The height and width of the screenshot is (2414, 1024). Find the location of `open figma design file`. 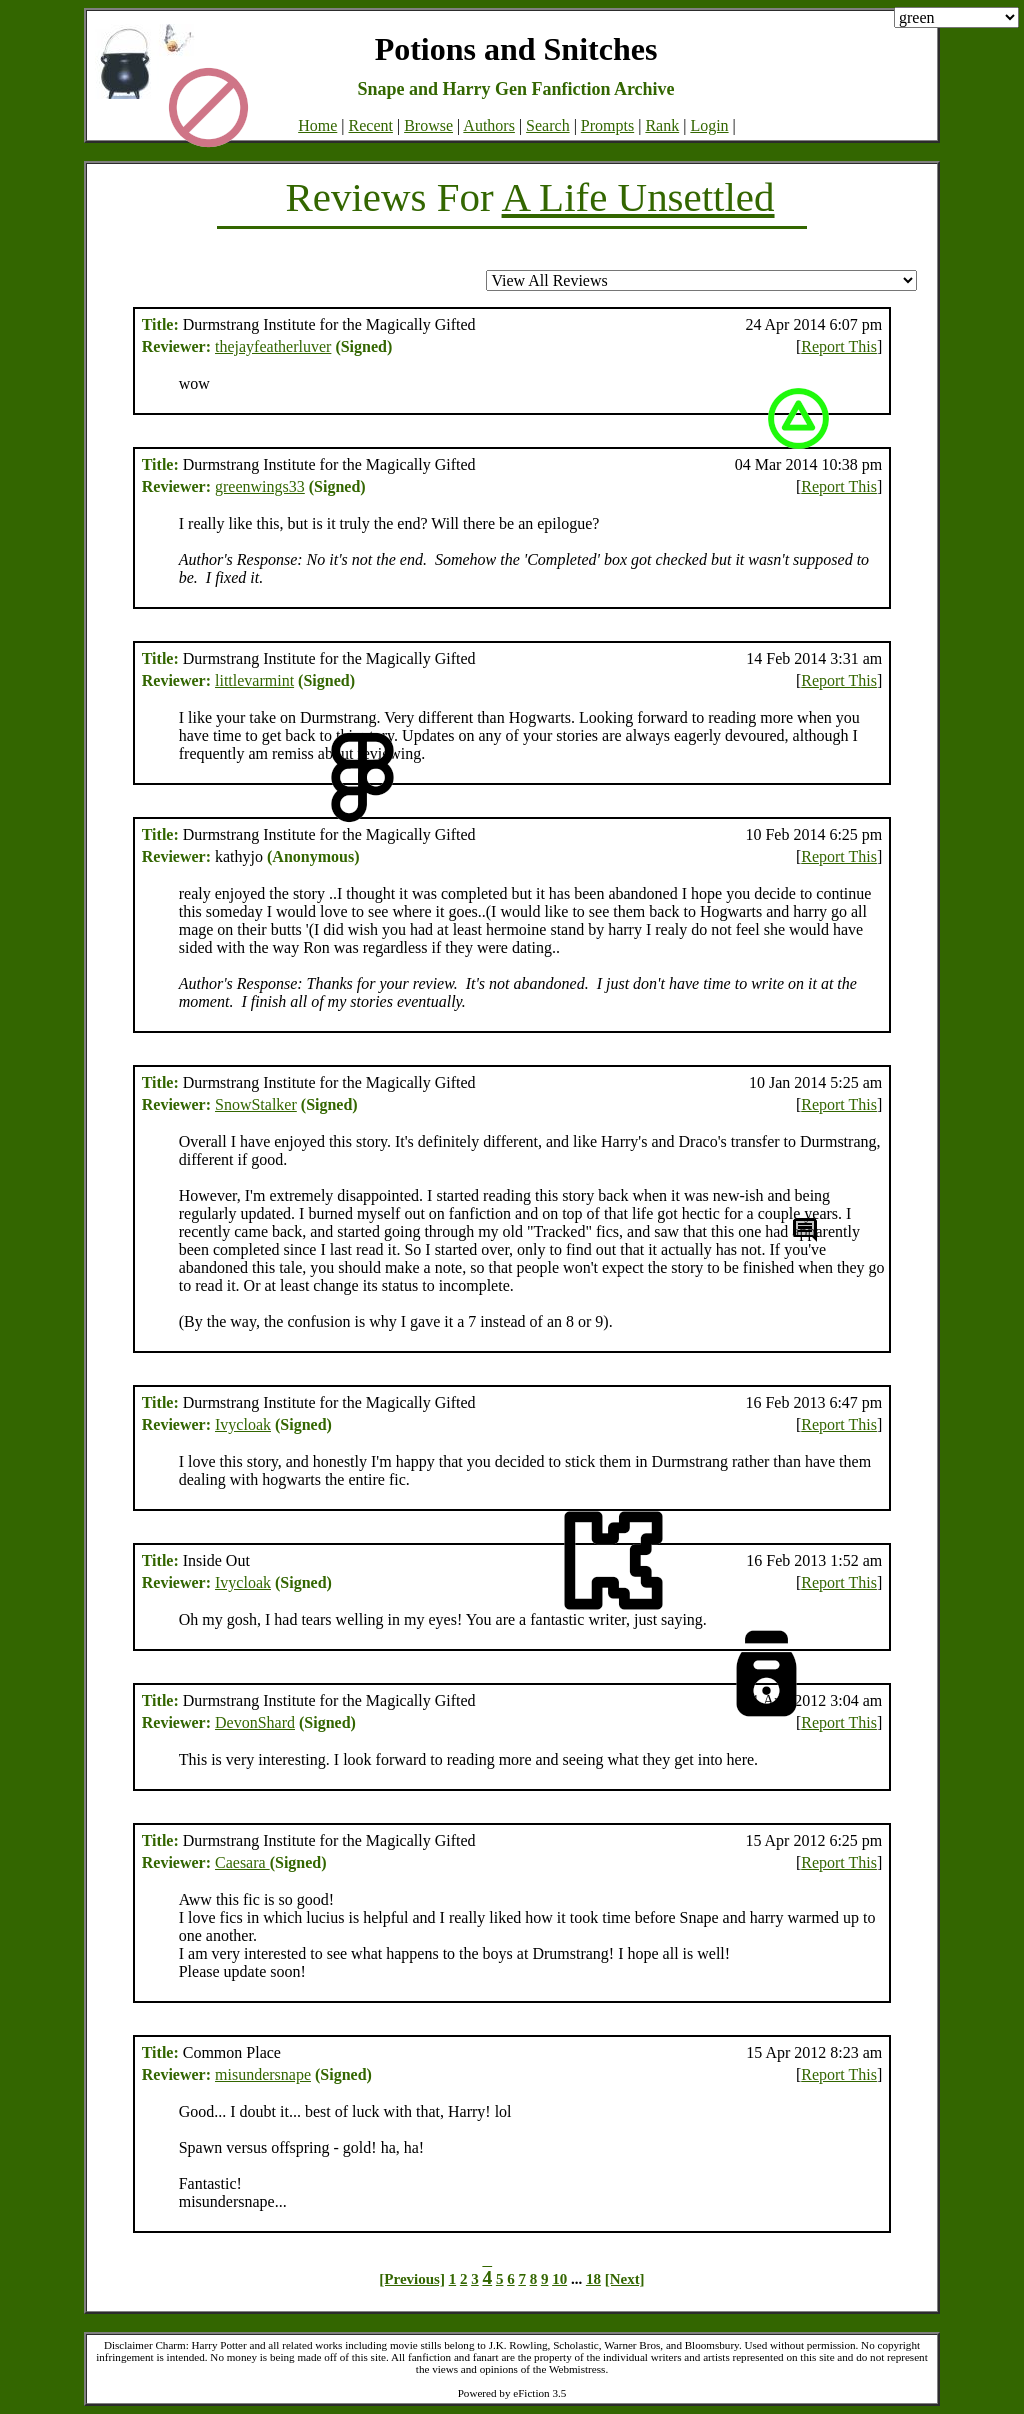

open figma design file is located at coordinates (362, 777).